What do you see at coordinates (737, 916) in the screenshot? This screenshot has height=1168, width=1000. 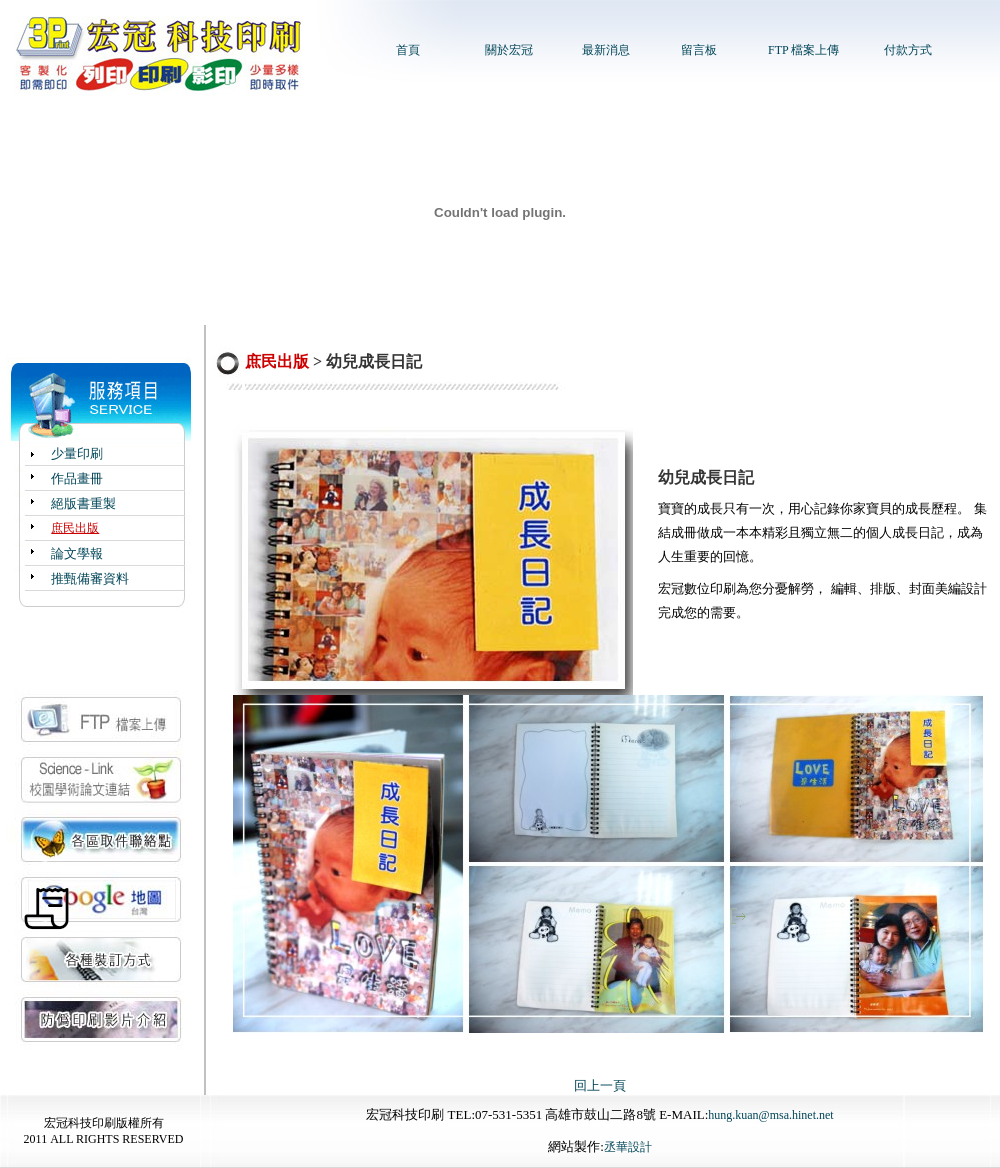 I see `sign out of your account` at bounding box center [737, 916].